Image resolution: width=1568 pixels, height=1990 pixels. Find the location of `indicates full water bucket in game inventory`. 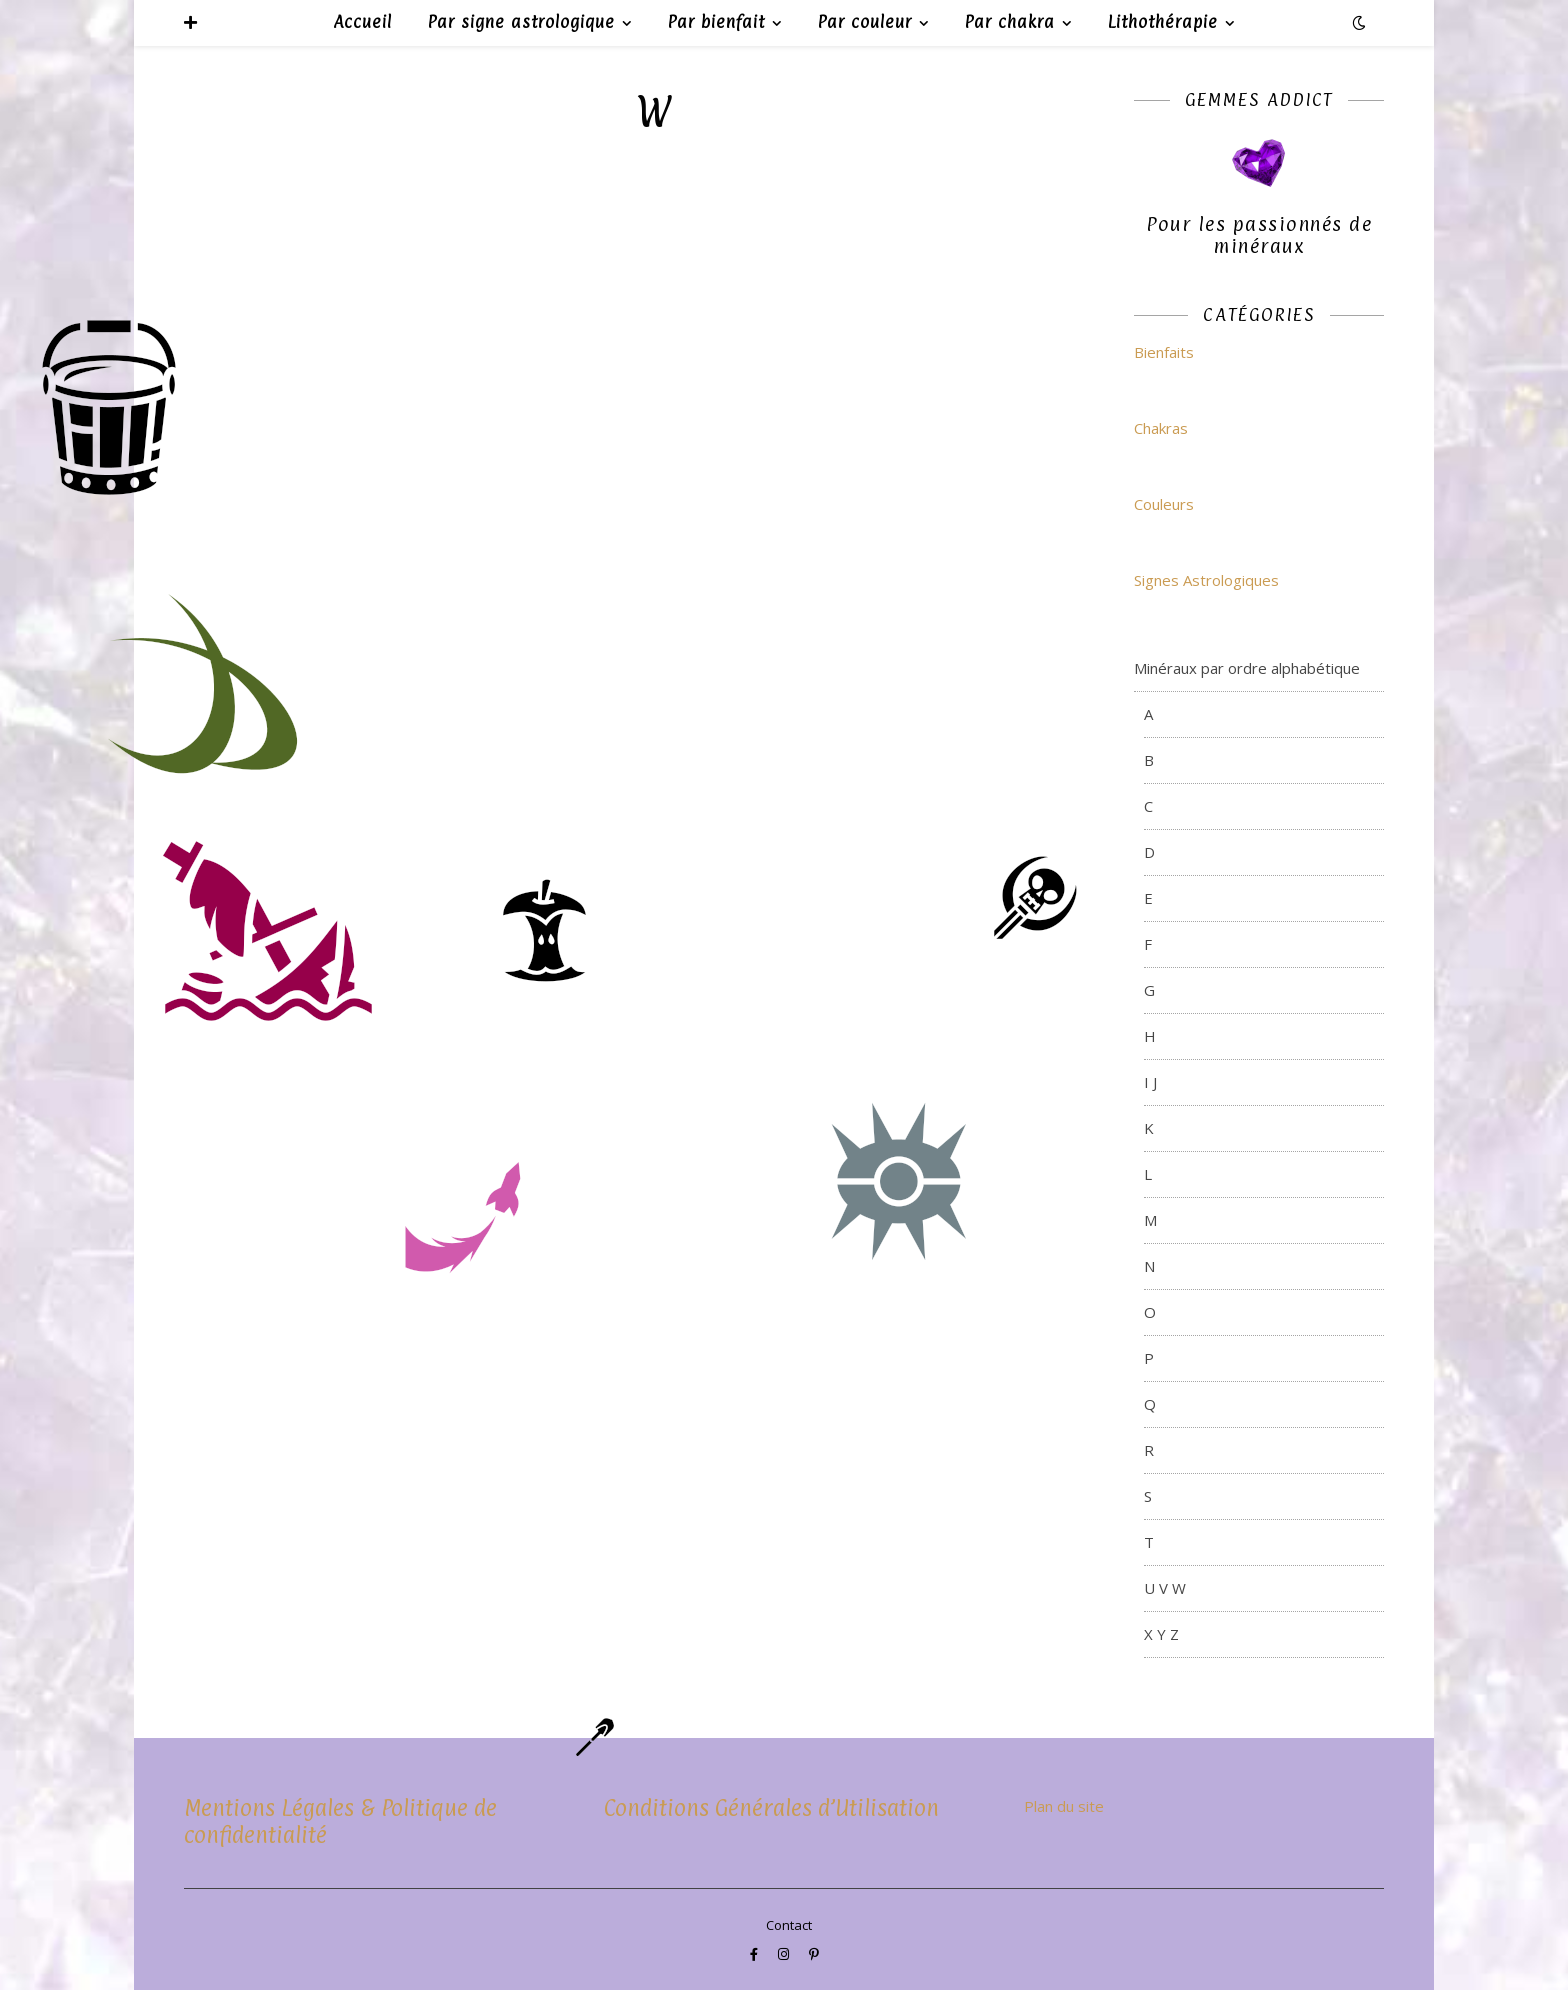

indicates full water bucket in game inventory is located at coordinates (109, 402).